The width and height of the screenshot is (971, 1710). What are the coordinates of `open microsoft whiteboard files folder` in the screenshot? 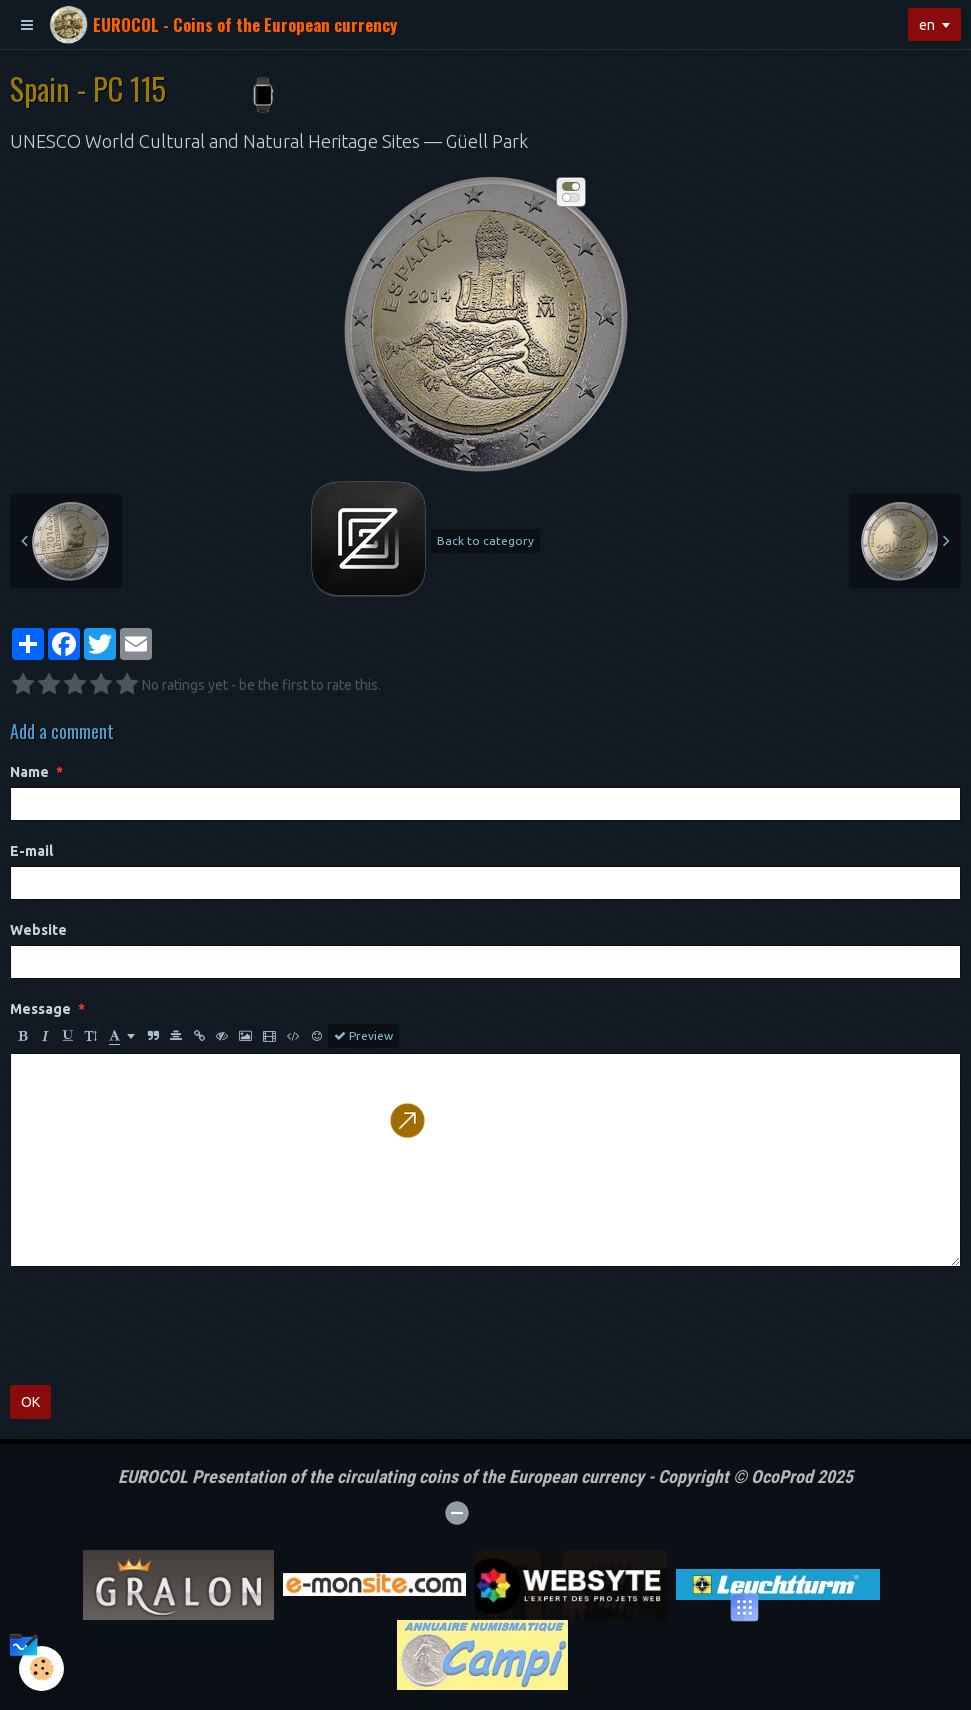 It's located at (23, 1645).